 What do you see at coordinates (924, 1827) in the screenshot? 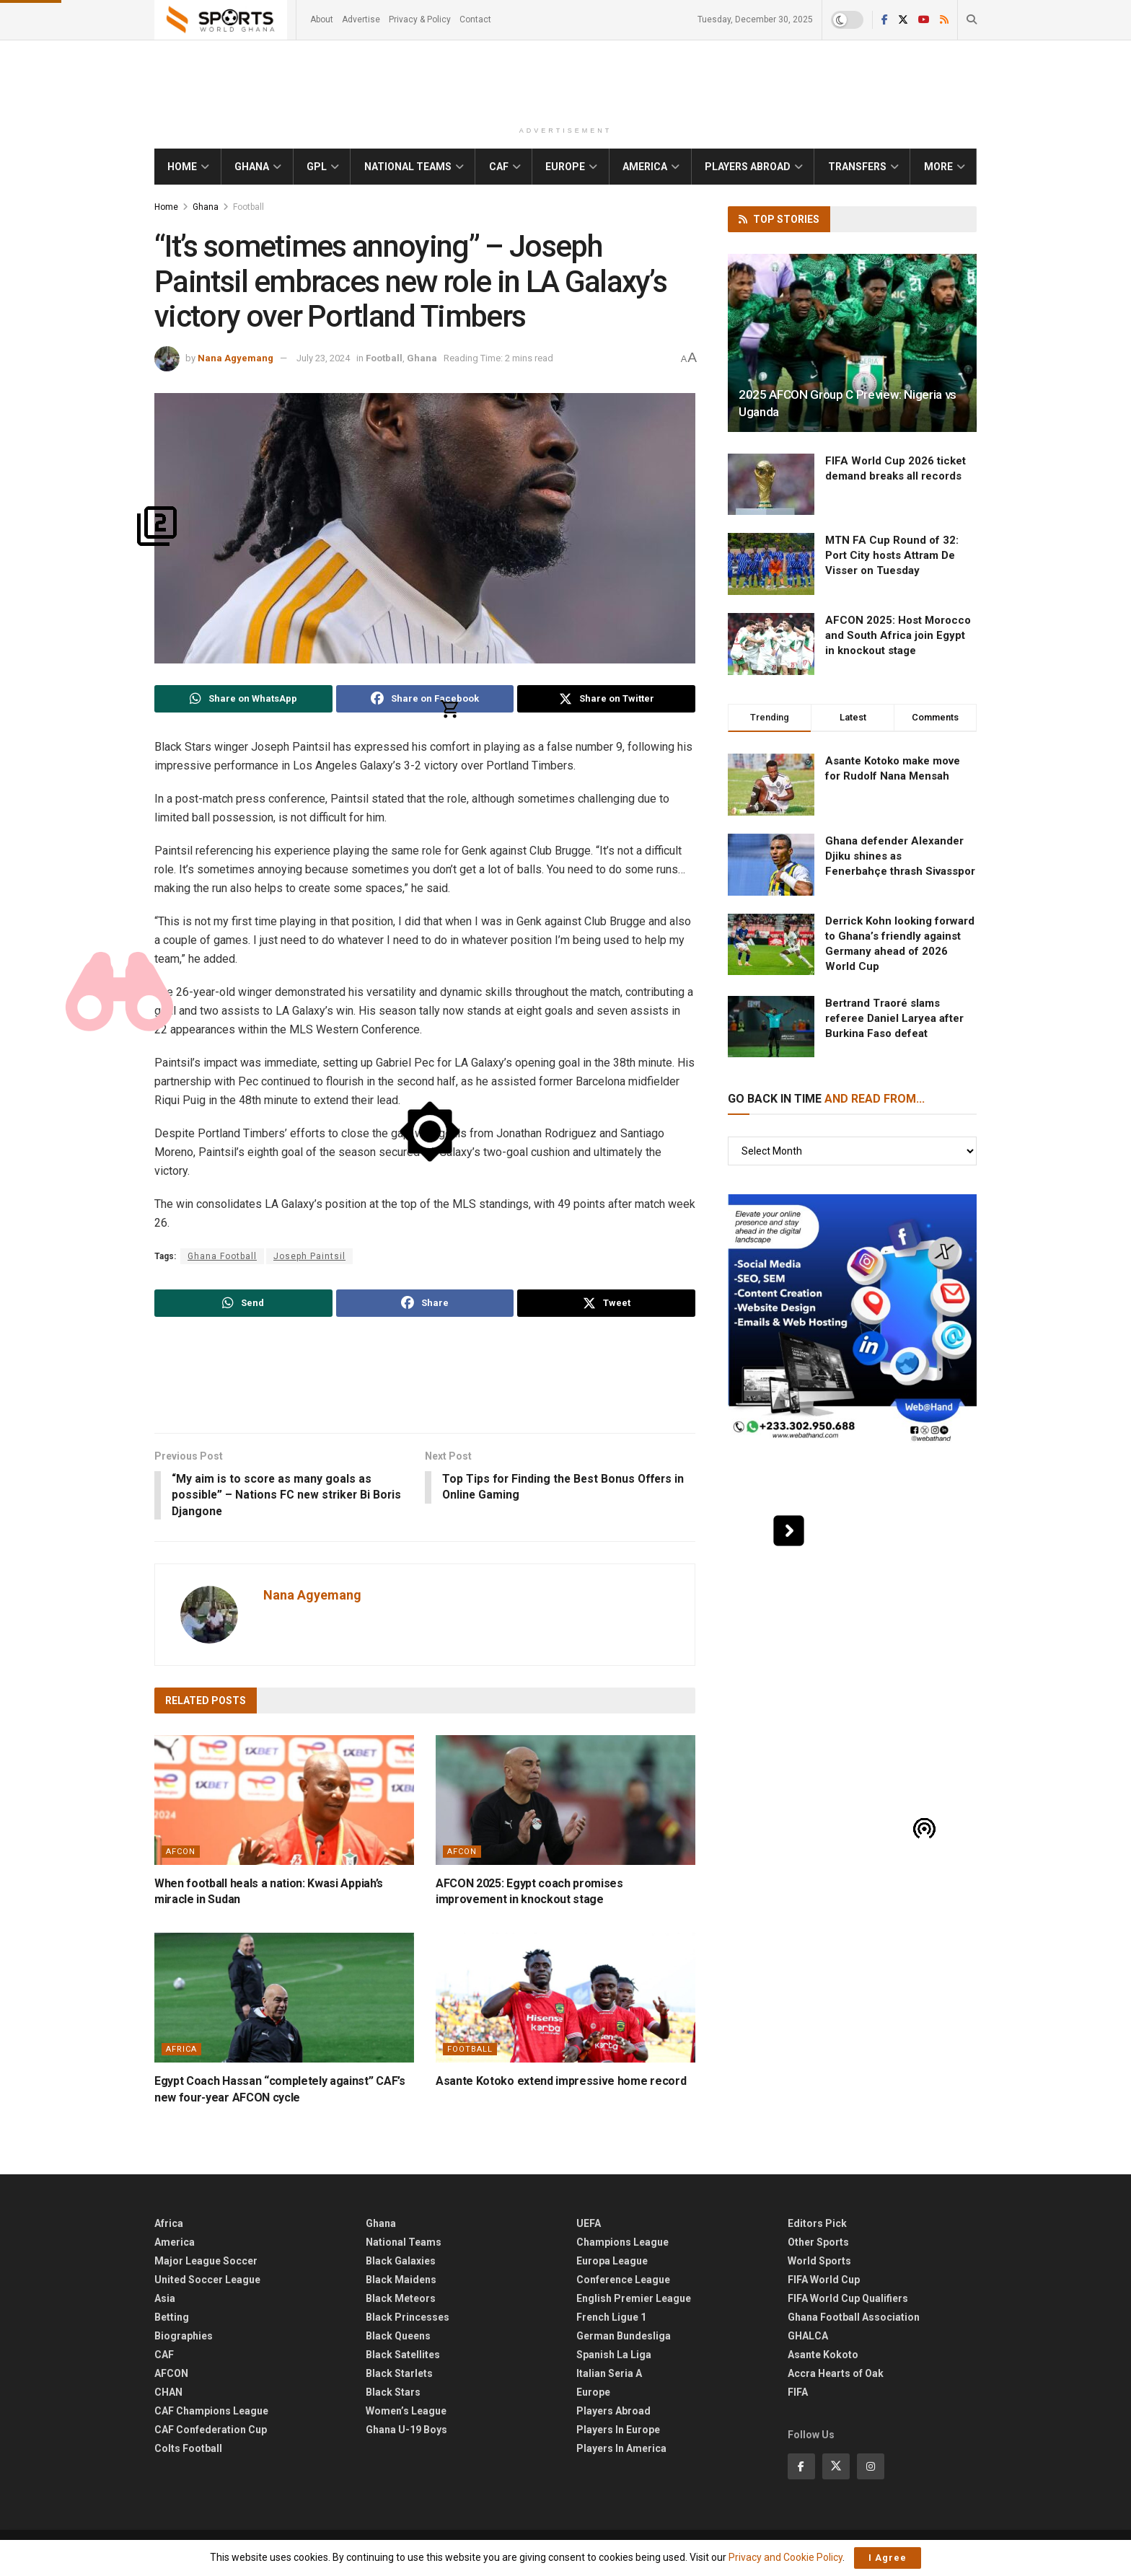
I see `enable mobile hotspot or wifi tethering` at bounding box center [924, 1827].